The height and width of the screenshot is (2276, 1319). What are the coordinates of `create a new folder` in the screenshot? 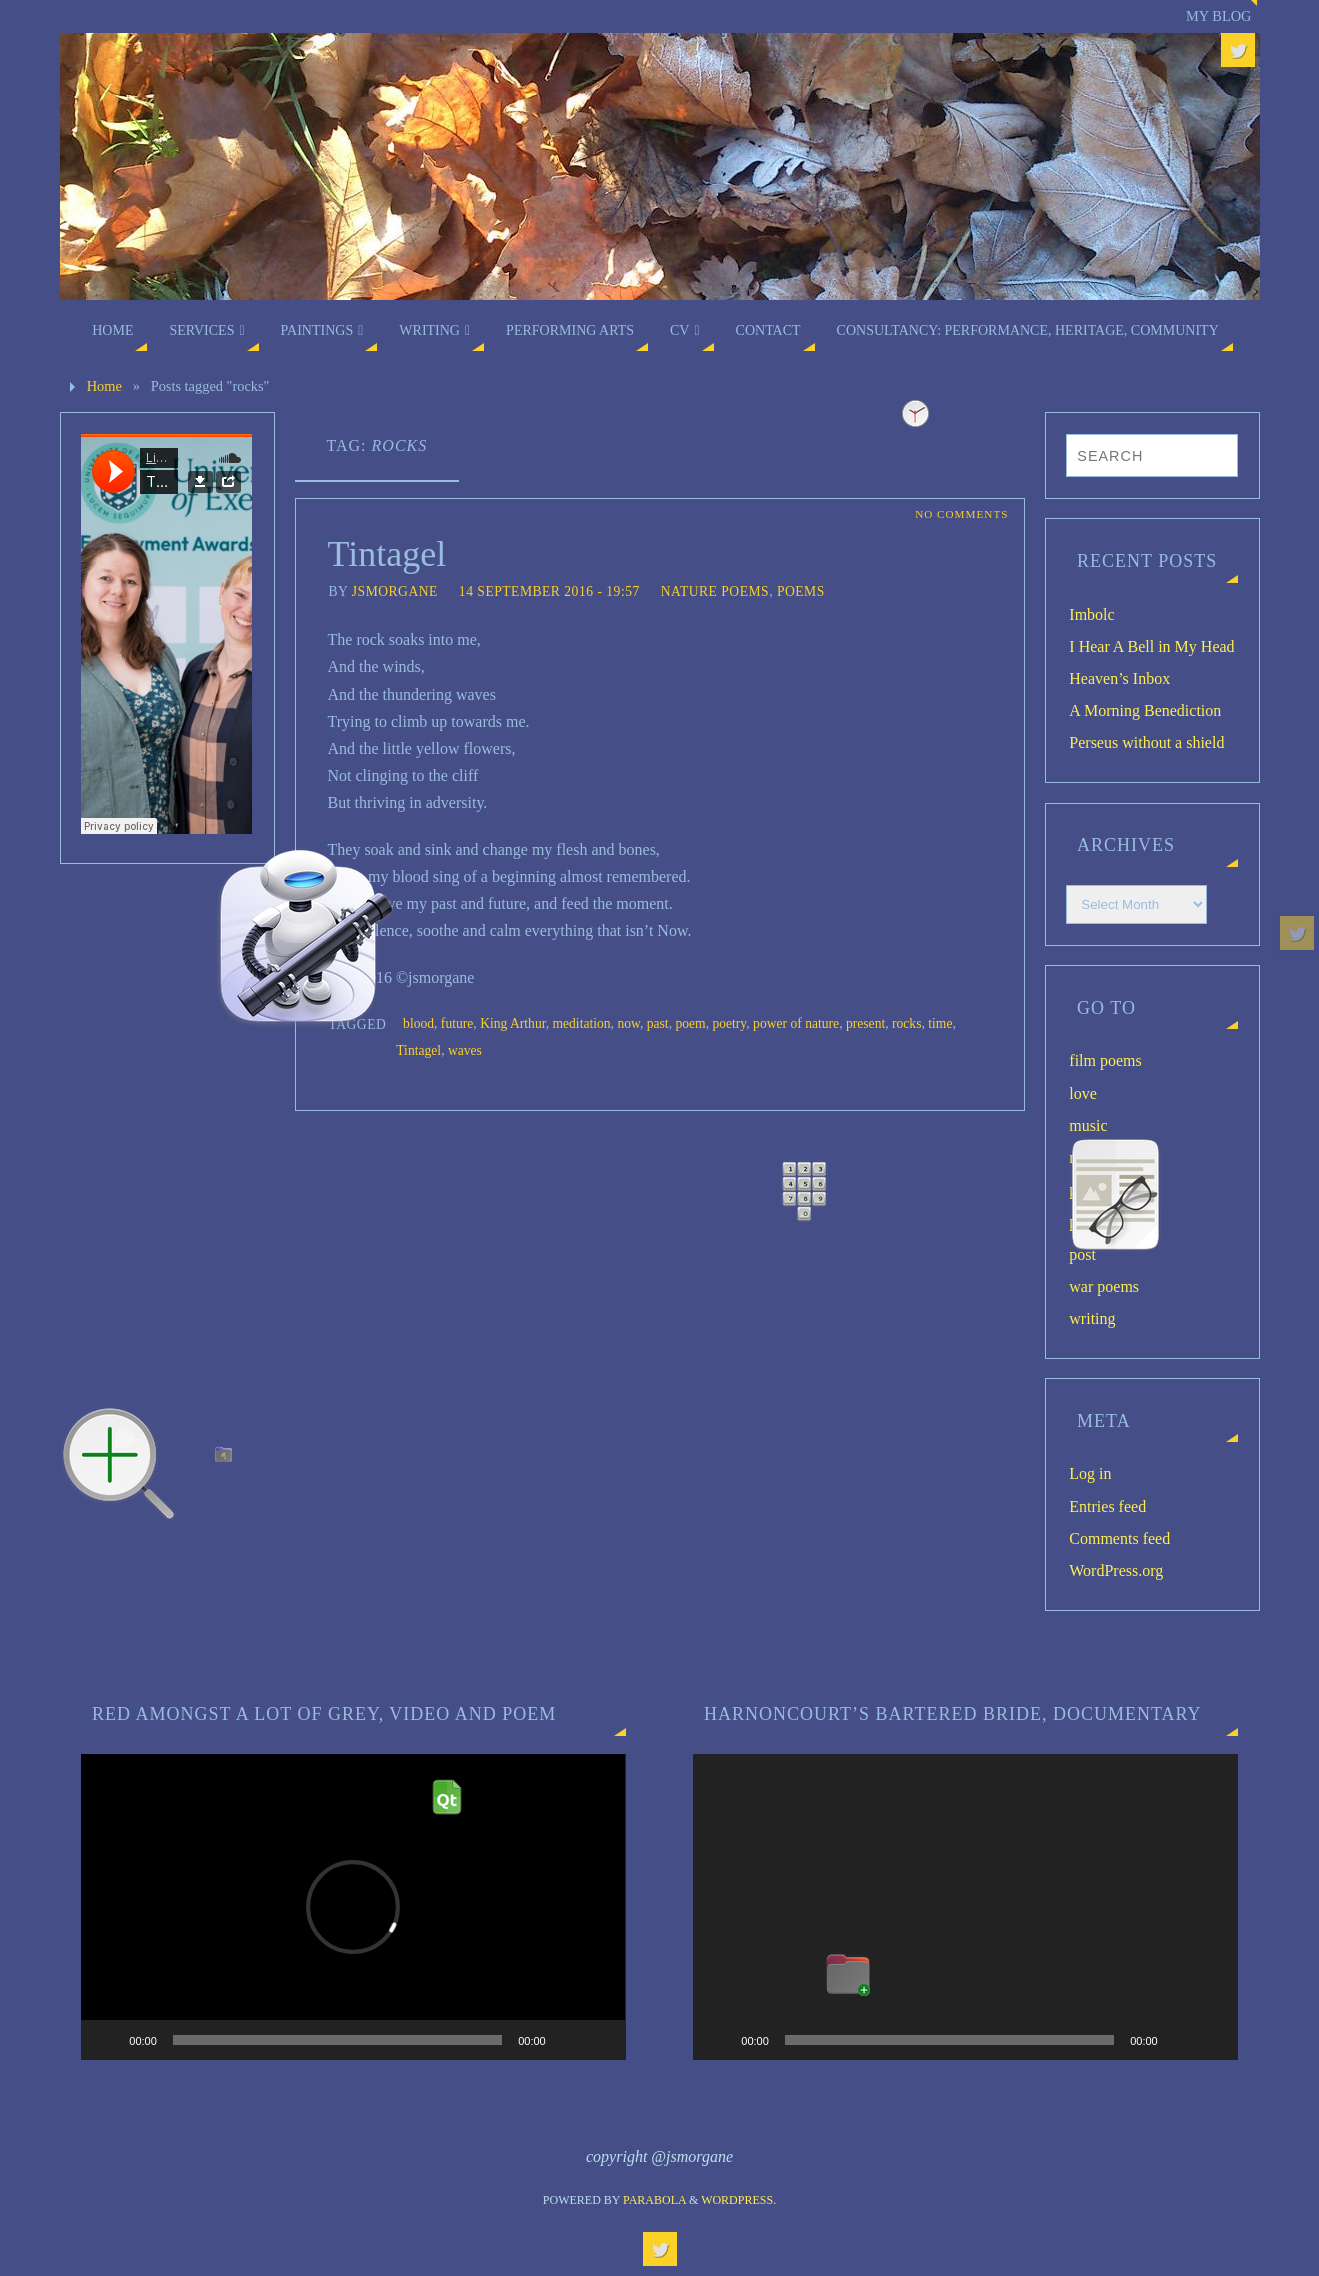 It's located at (848, 1974).